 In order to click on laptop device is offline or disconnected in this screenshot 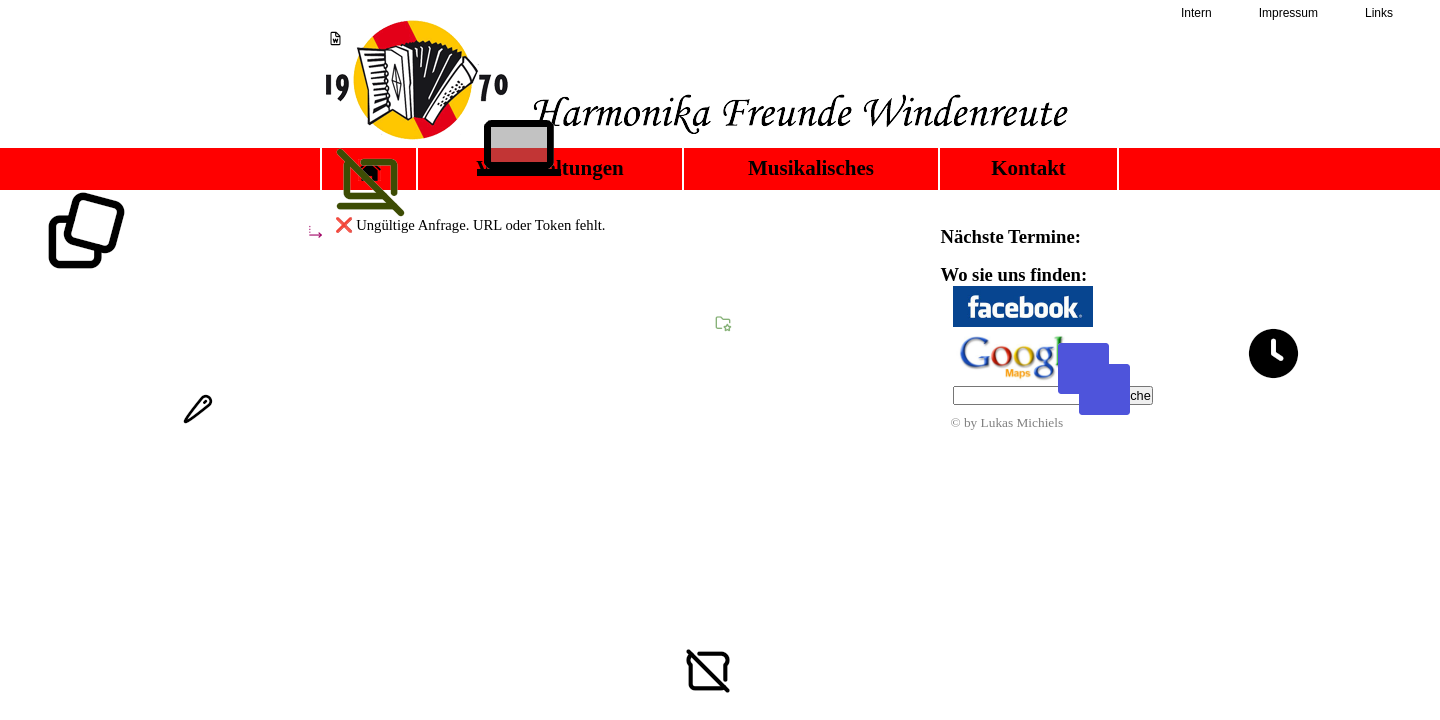, I will do `click(370, 182)`.